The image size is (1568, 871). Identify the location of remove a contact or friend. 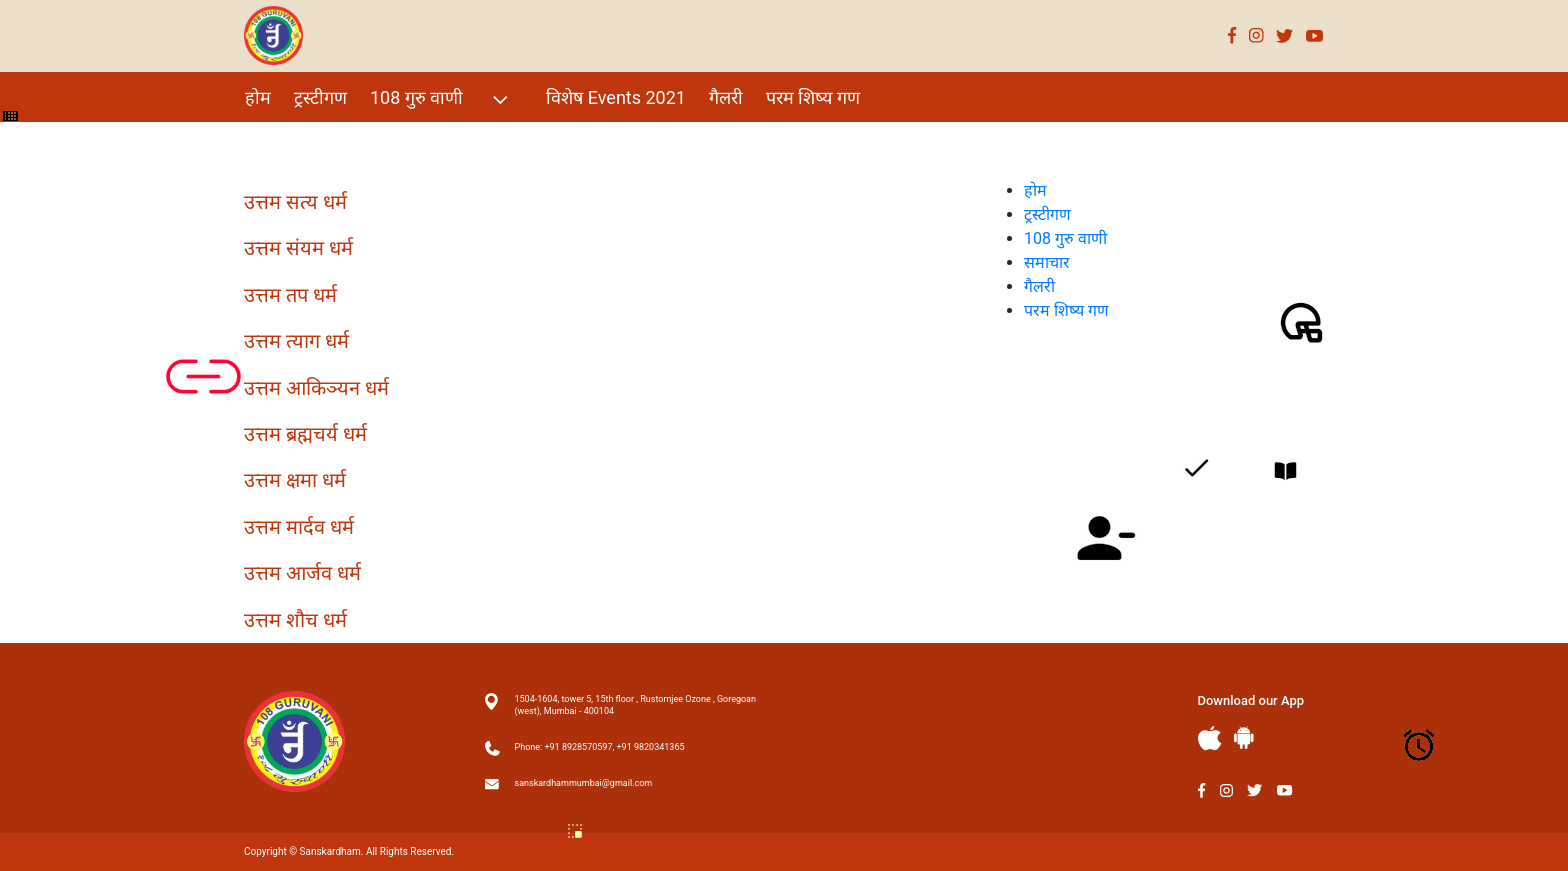
(1105, 538).